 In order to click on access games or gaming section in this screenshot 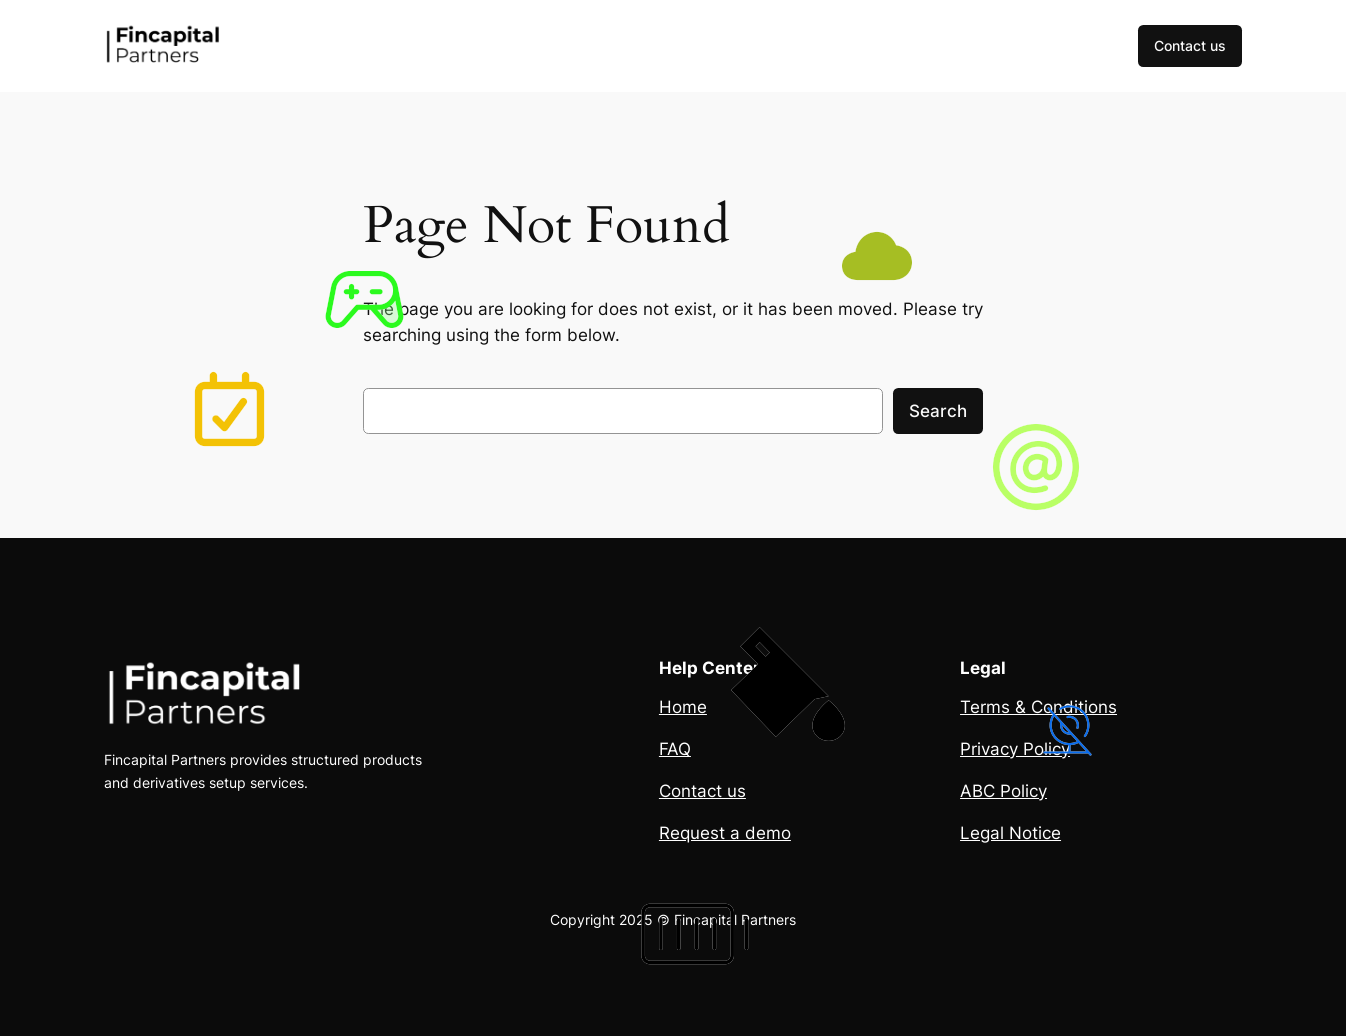, I will do `click(364, 299)`.